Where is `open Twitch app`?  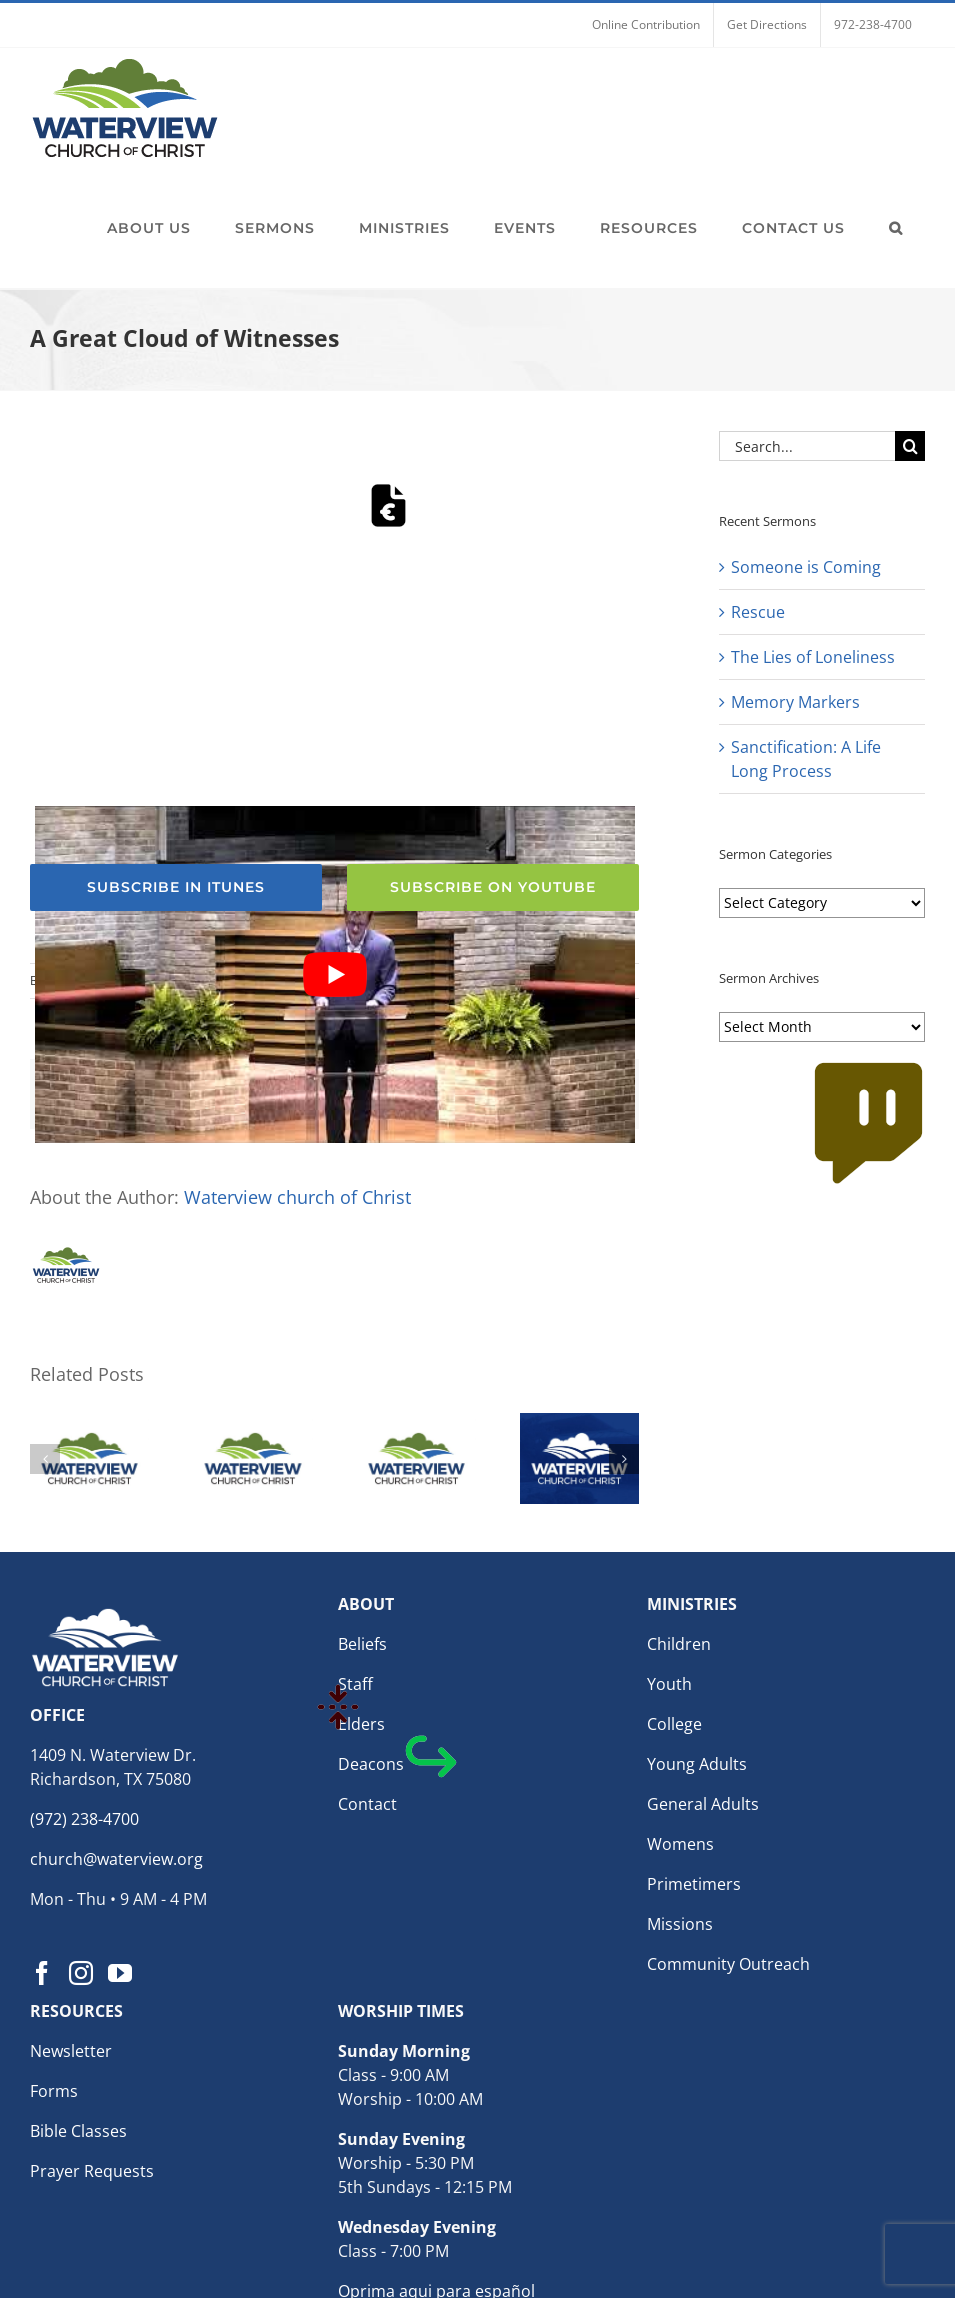
open Twitch app is located at coordinates (868, 1116).